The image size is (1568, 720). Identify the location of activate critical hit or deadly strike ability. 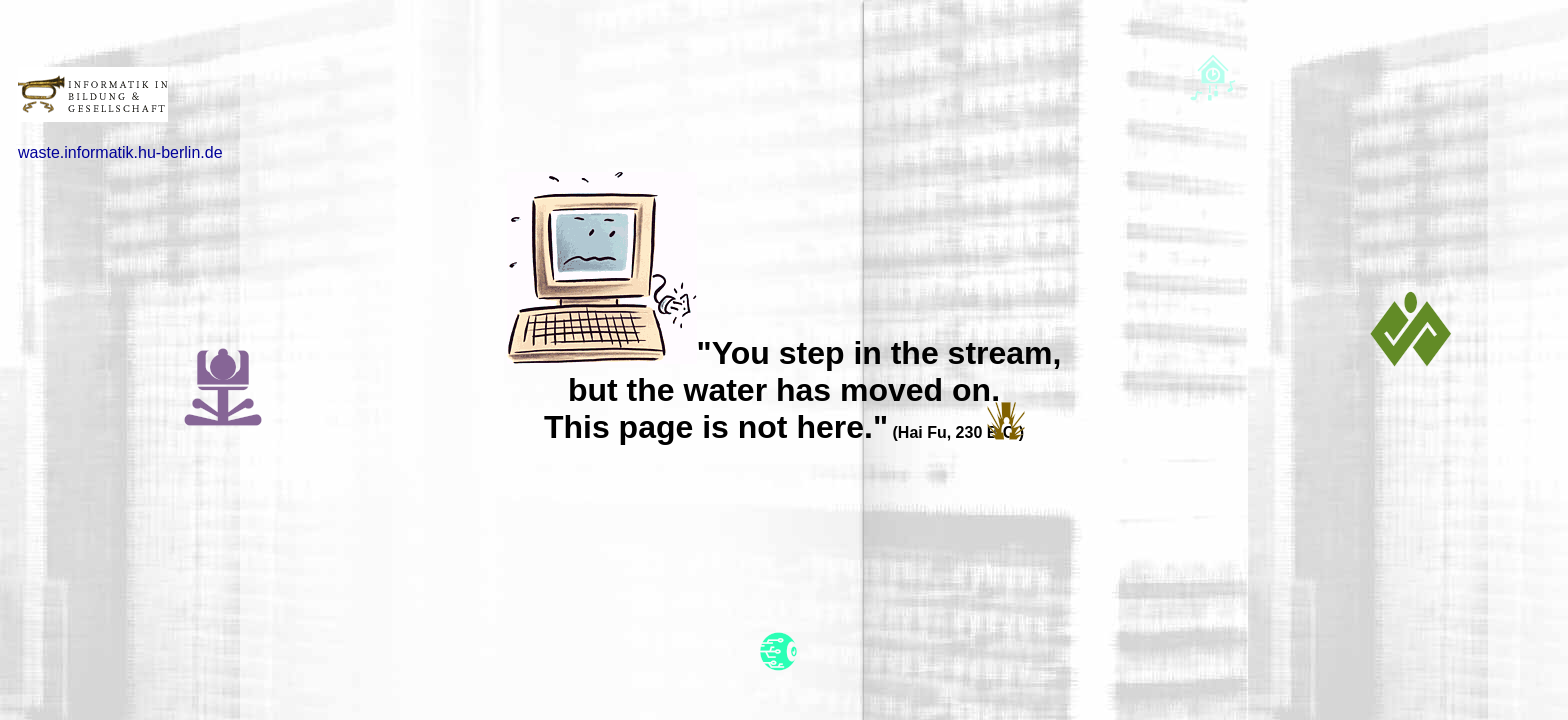
(1006, 421).